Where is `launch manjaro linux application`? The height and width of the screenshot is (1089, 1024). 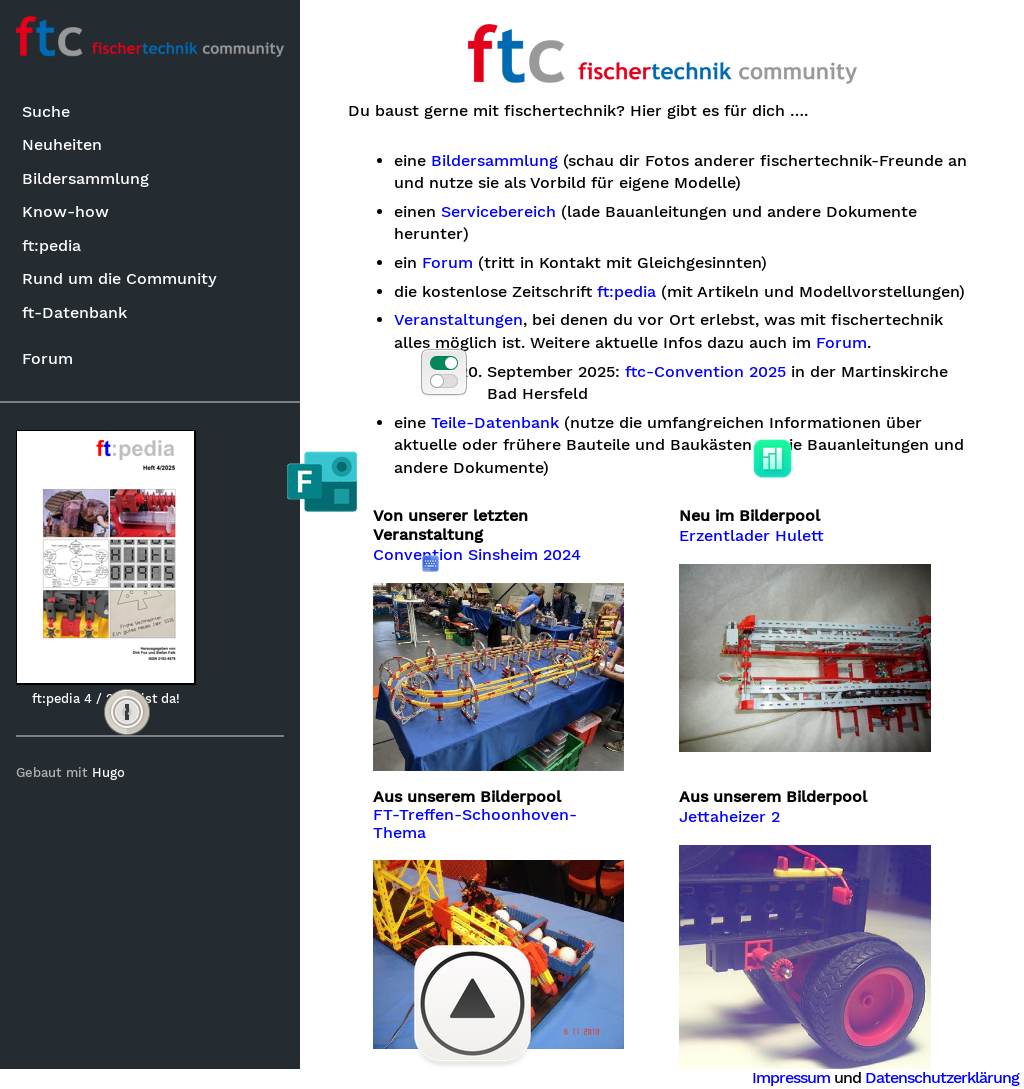
launch manjaro linux application is located at coordinates (772, 458).